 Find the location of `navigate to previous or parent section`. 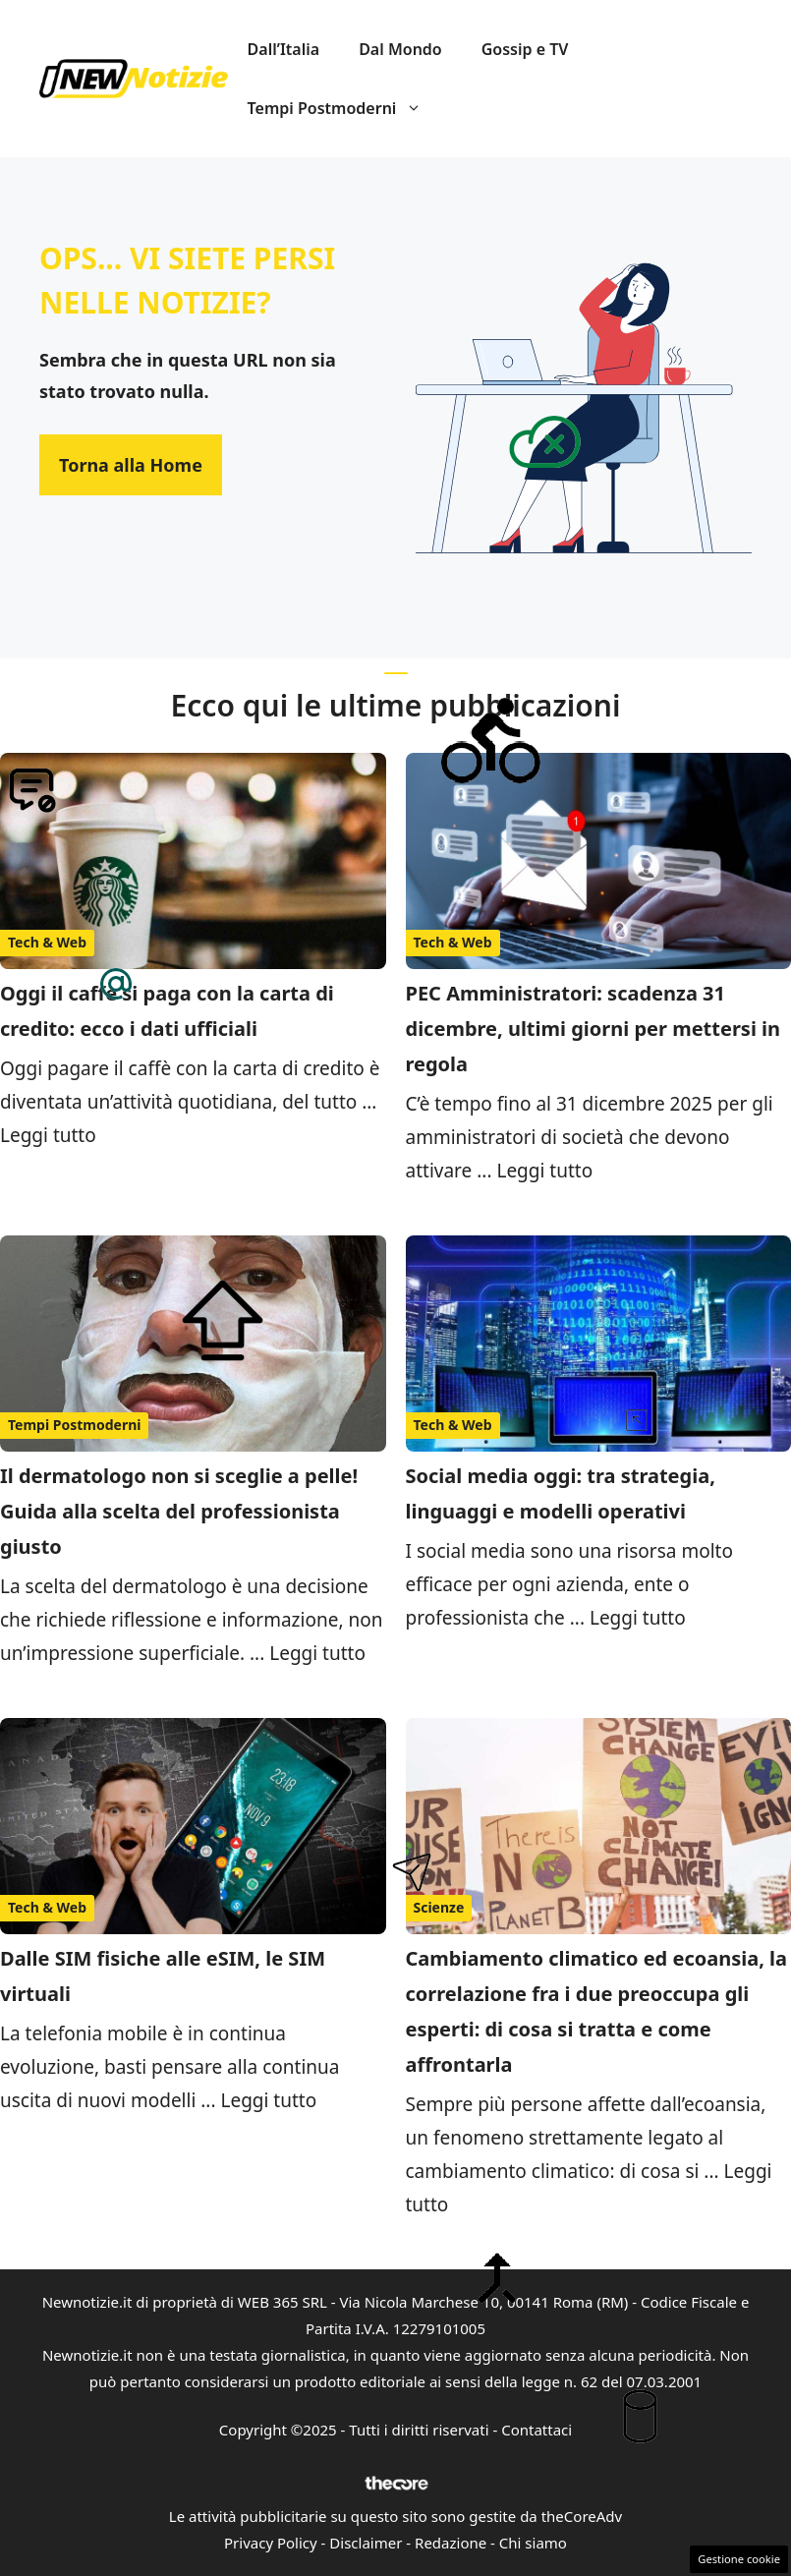

navigate to previous or parent section is located at coordinates (637, 1420).